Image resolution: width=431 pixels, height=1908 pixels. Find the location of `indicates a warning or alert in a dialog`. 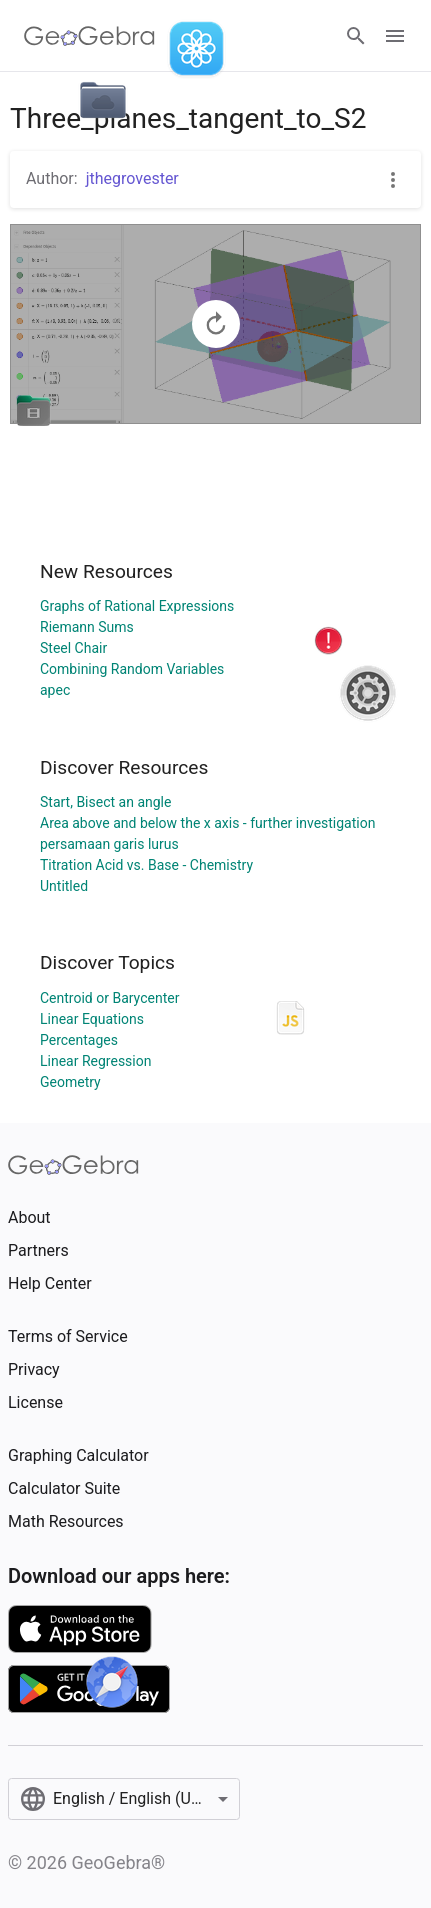

indicates a warning or alert in a dialog is located at coordinates (328, 640).